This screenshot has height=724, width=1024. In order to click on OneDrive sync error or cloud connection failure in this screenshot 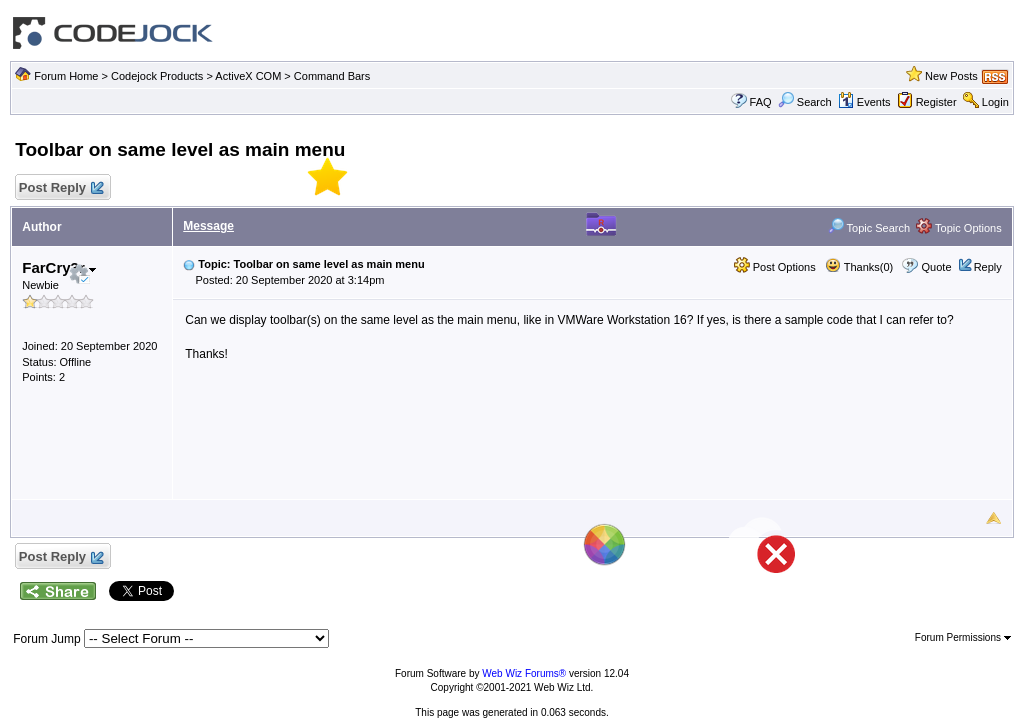, I will do `click(761, 539)`.